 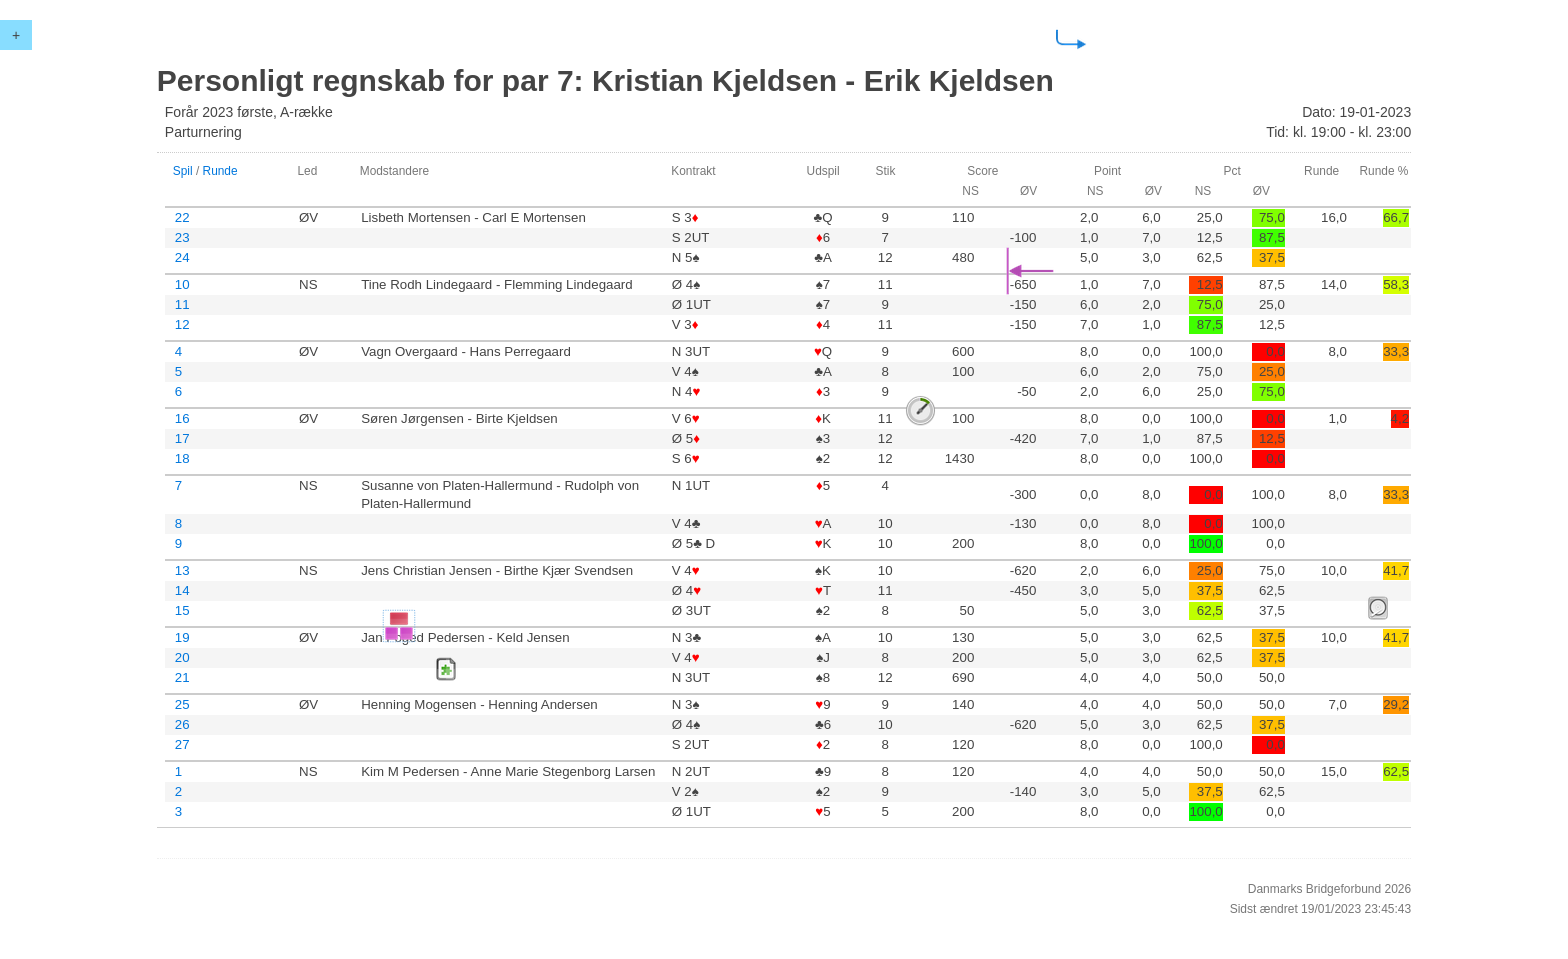 What do you see at coordinates (399, 626) in the screenshot?
I see `select all items in the current view` at bounding box center [399, 626].